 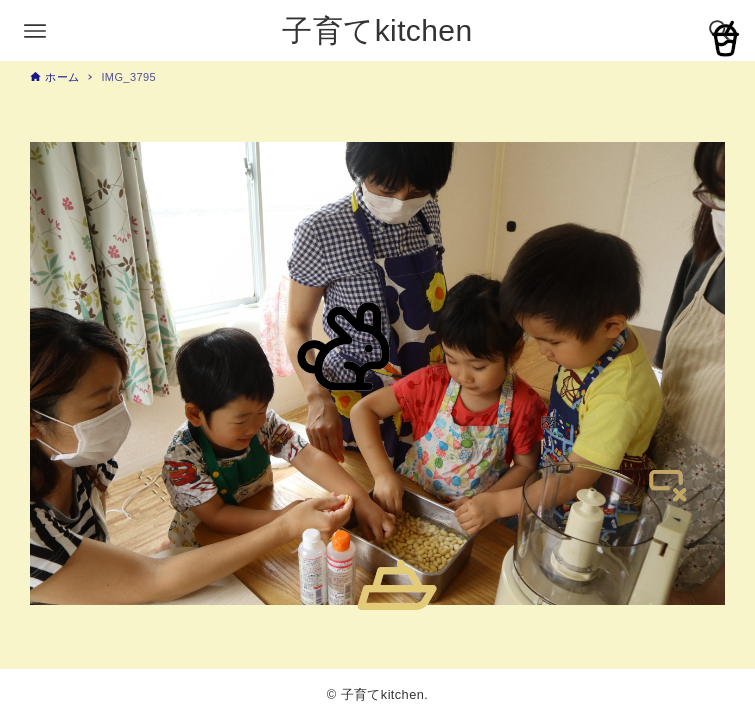 I want to click on indicates a broken or corrupted image file, so click(x=548, y=422).